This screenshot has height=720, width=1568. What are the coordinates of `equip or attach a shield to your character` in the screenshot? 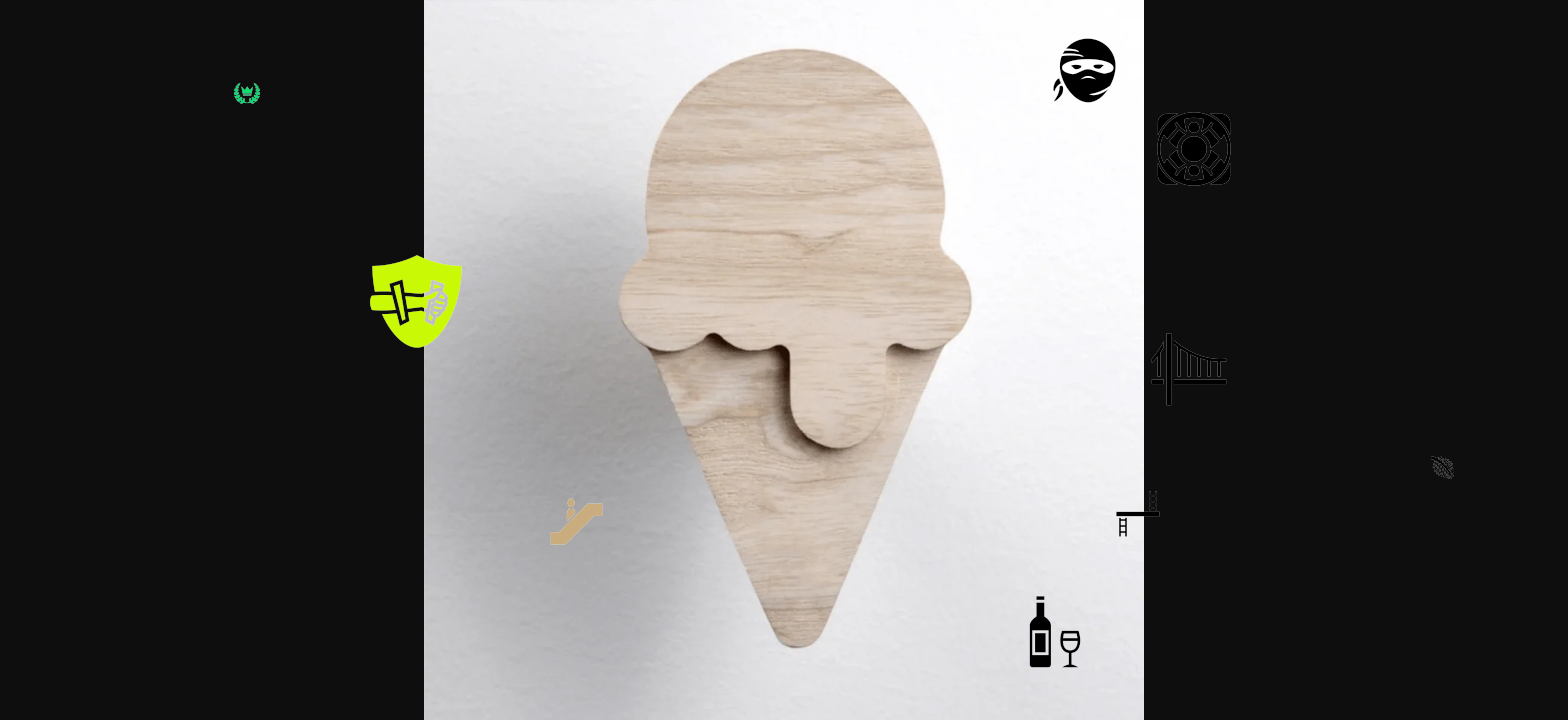 It's located at (417, 301).